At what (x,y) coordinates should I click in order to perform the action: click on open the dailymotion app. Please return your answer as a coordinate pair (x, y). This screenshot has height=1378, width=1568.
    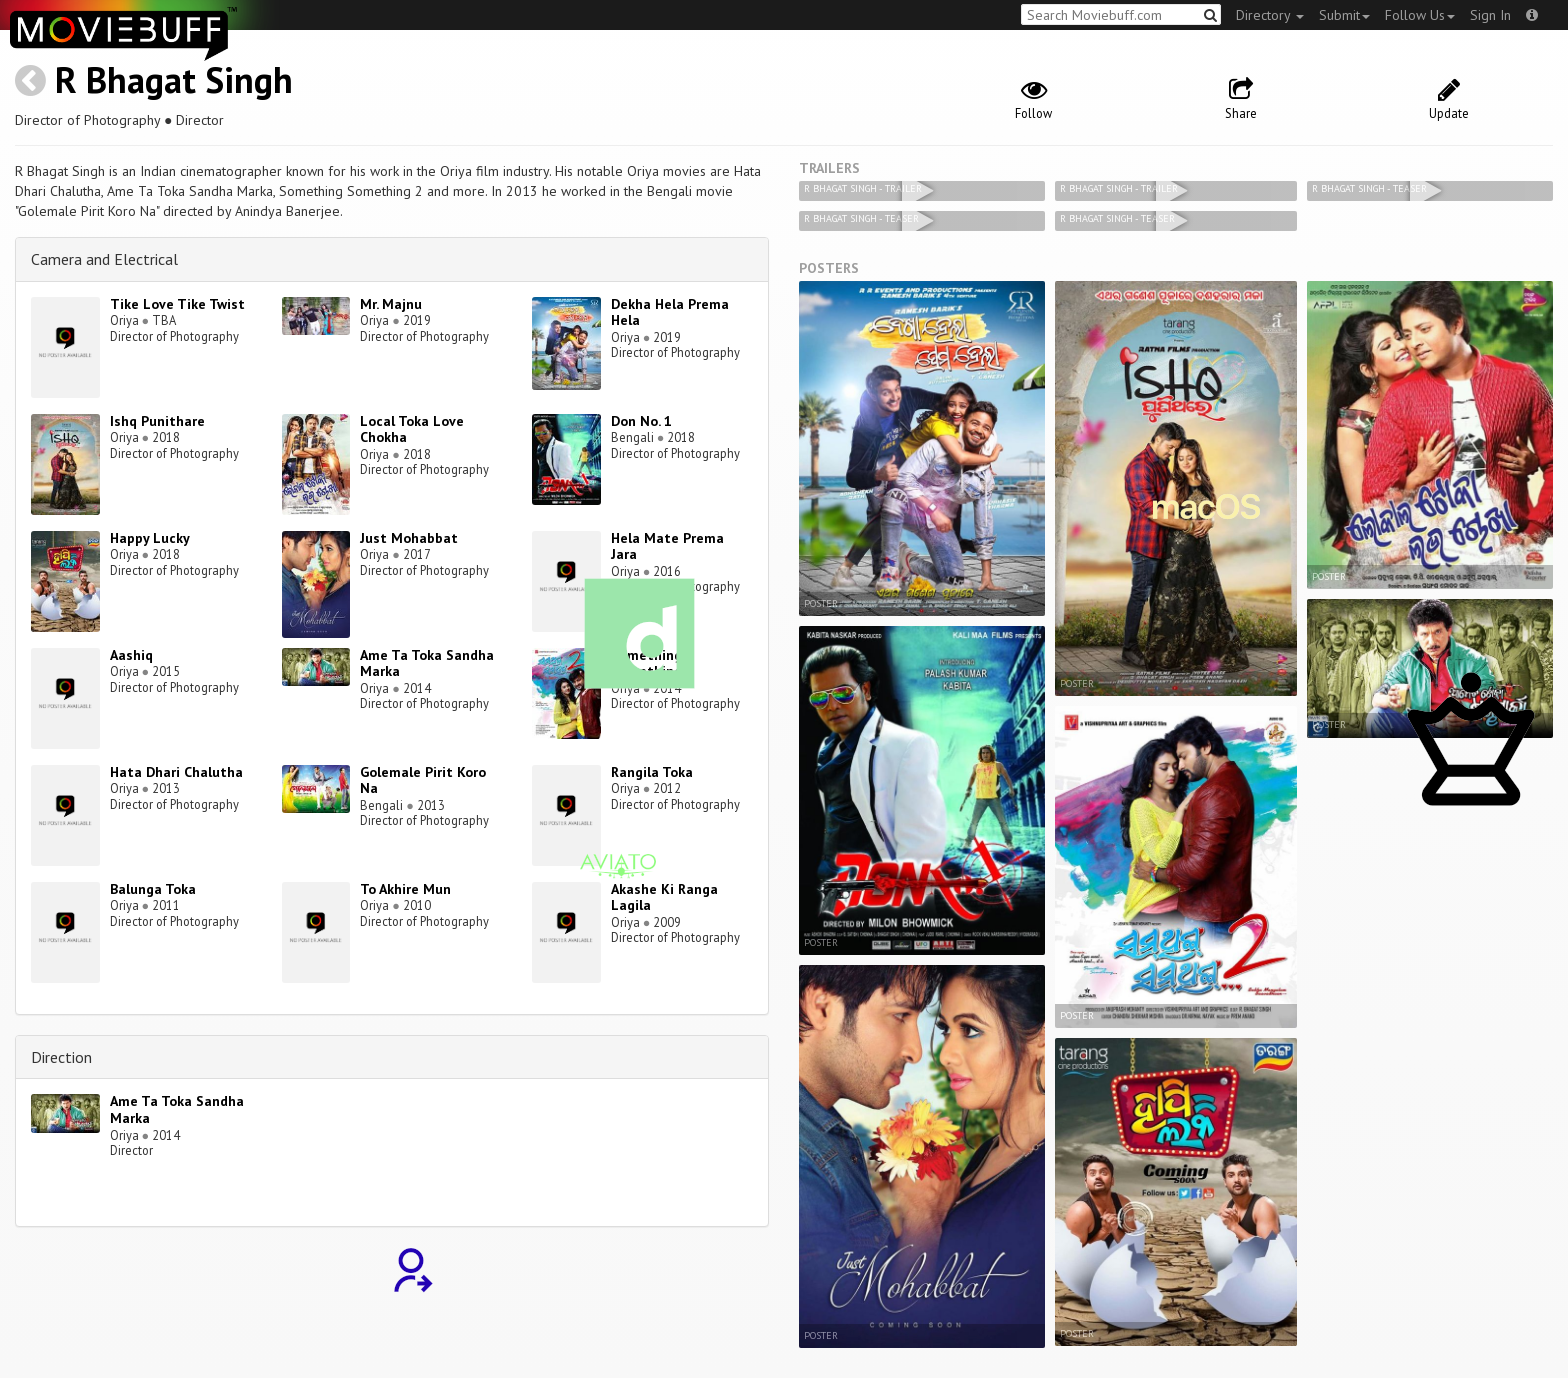
    Looking at the image, I should click on (639, 633).